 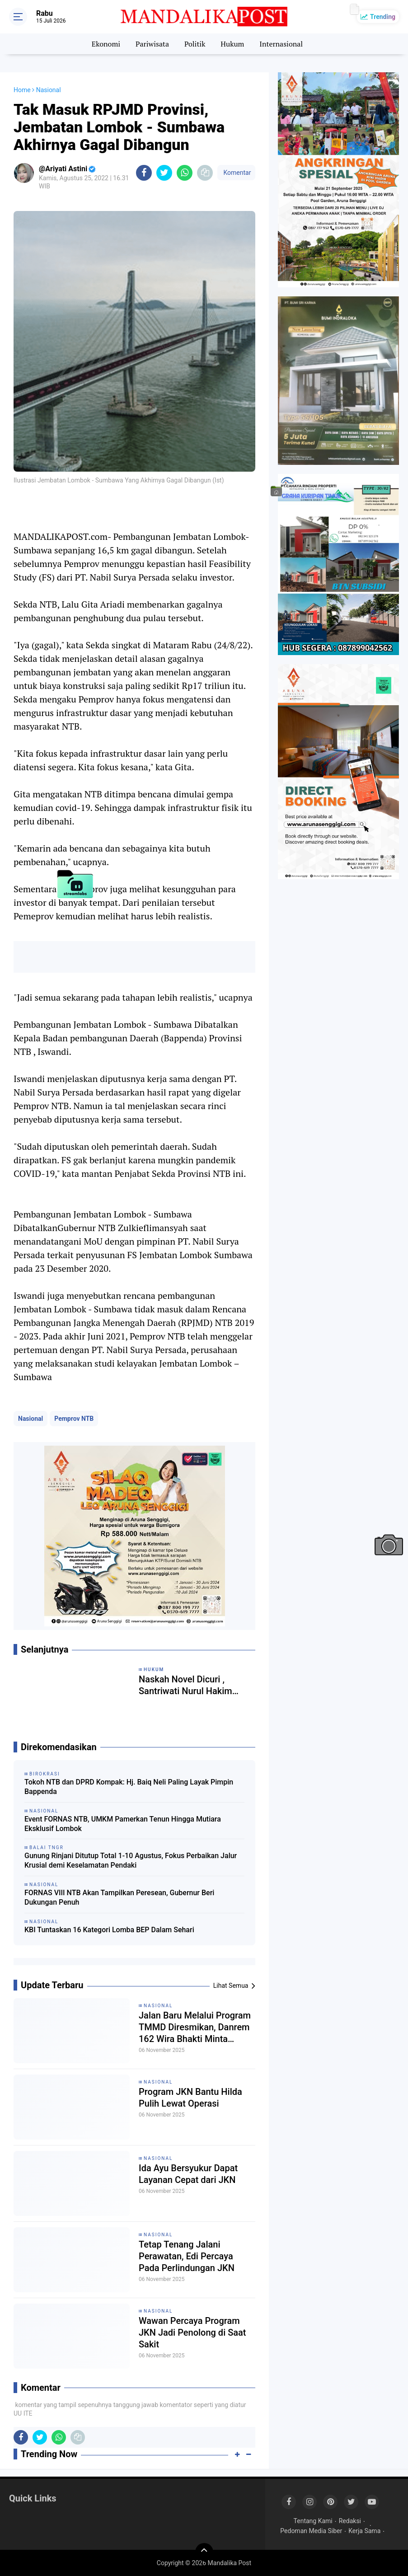 I want to click on access your pictures folder in the sidebar, so click(x=389, y=1545).